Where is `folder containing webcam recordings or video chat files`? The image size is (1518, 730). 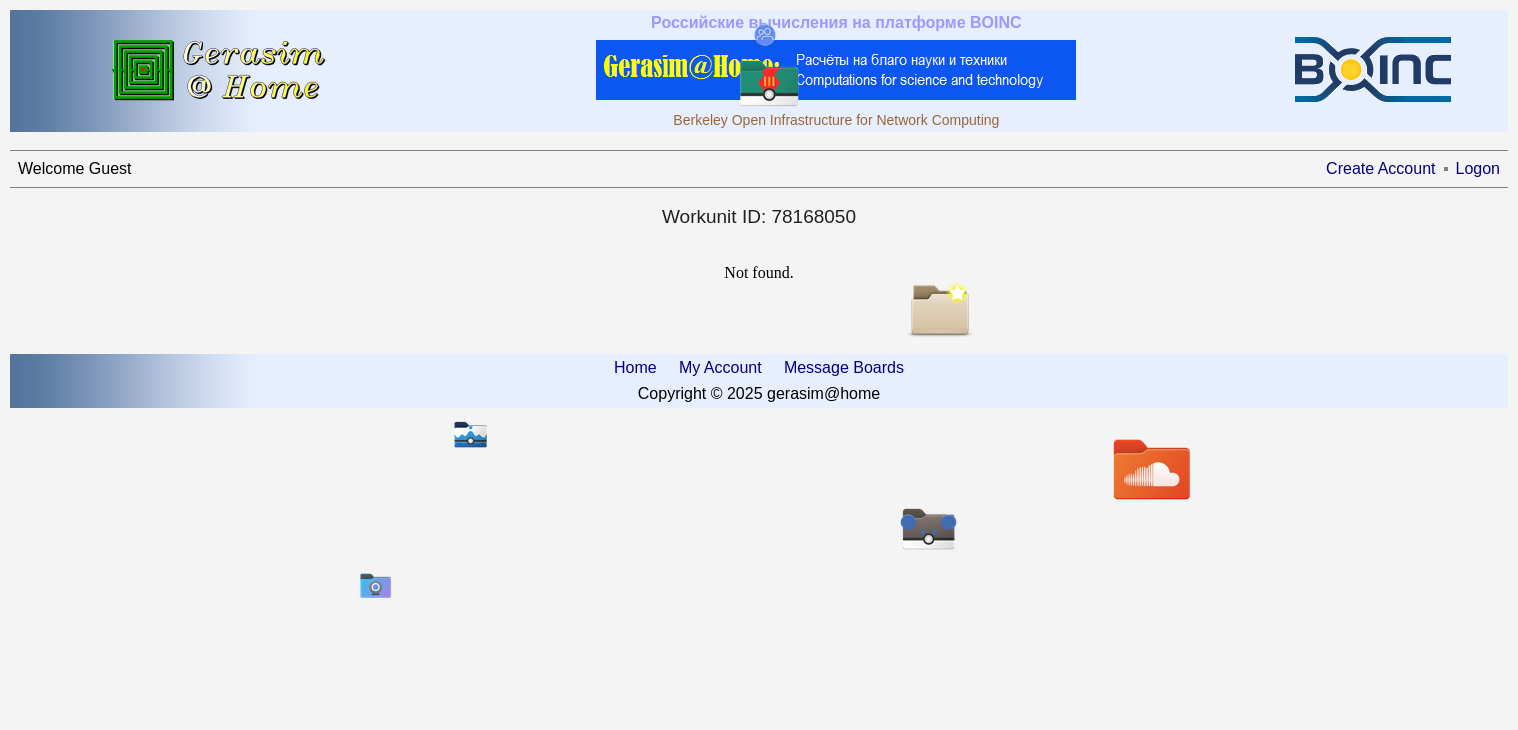
folder containing webcam recordings or video chat files is located at coordinates (375, 586).